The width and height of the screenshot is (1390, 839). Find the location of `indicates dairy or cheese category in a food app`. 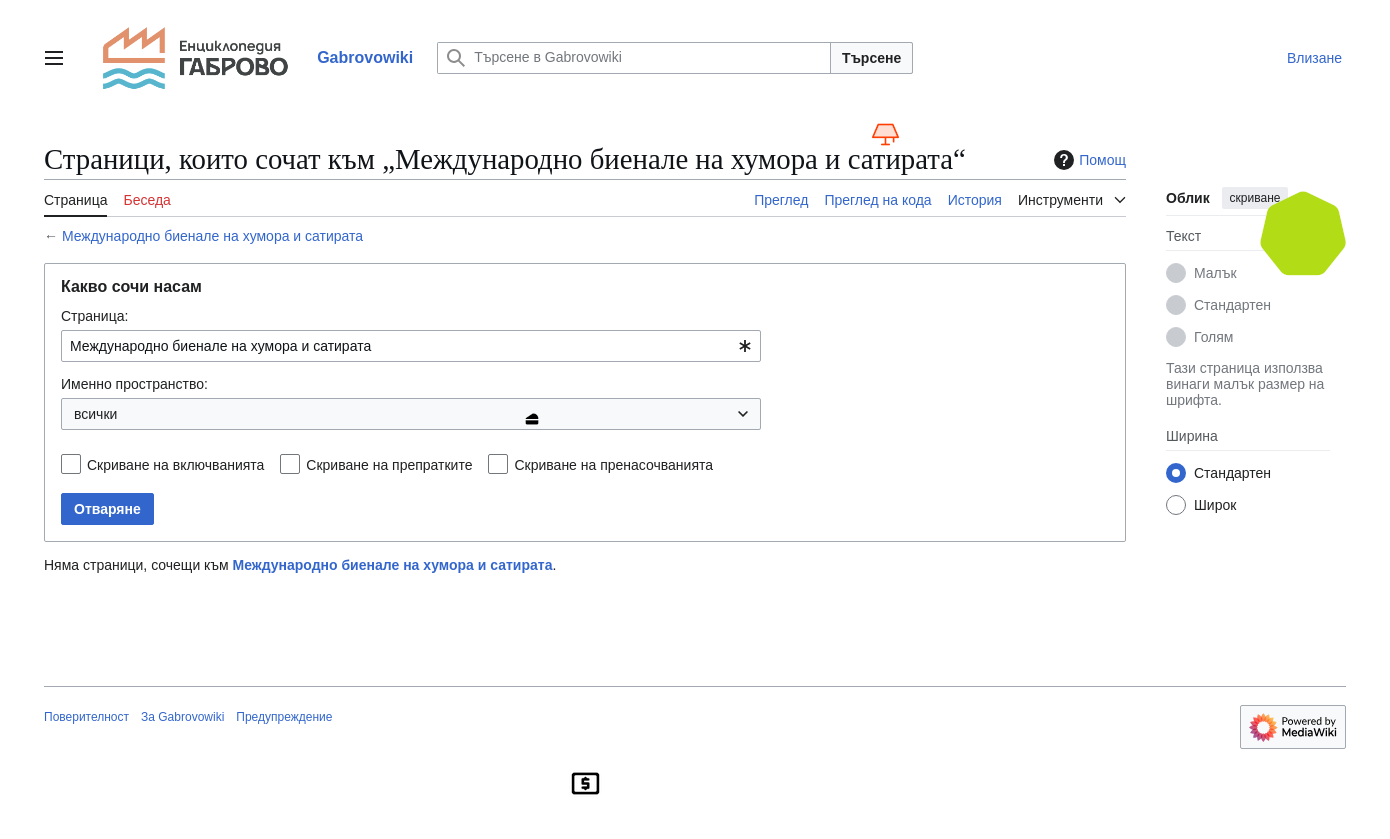

indicates dairy or cheese category in a food app is located at coordinates (532, 419).